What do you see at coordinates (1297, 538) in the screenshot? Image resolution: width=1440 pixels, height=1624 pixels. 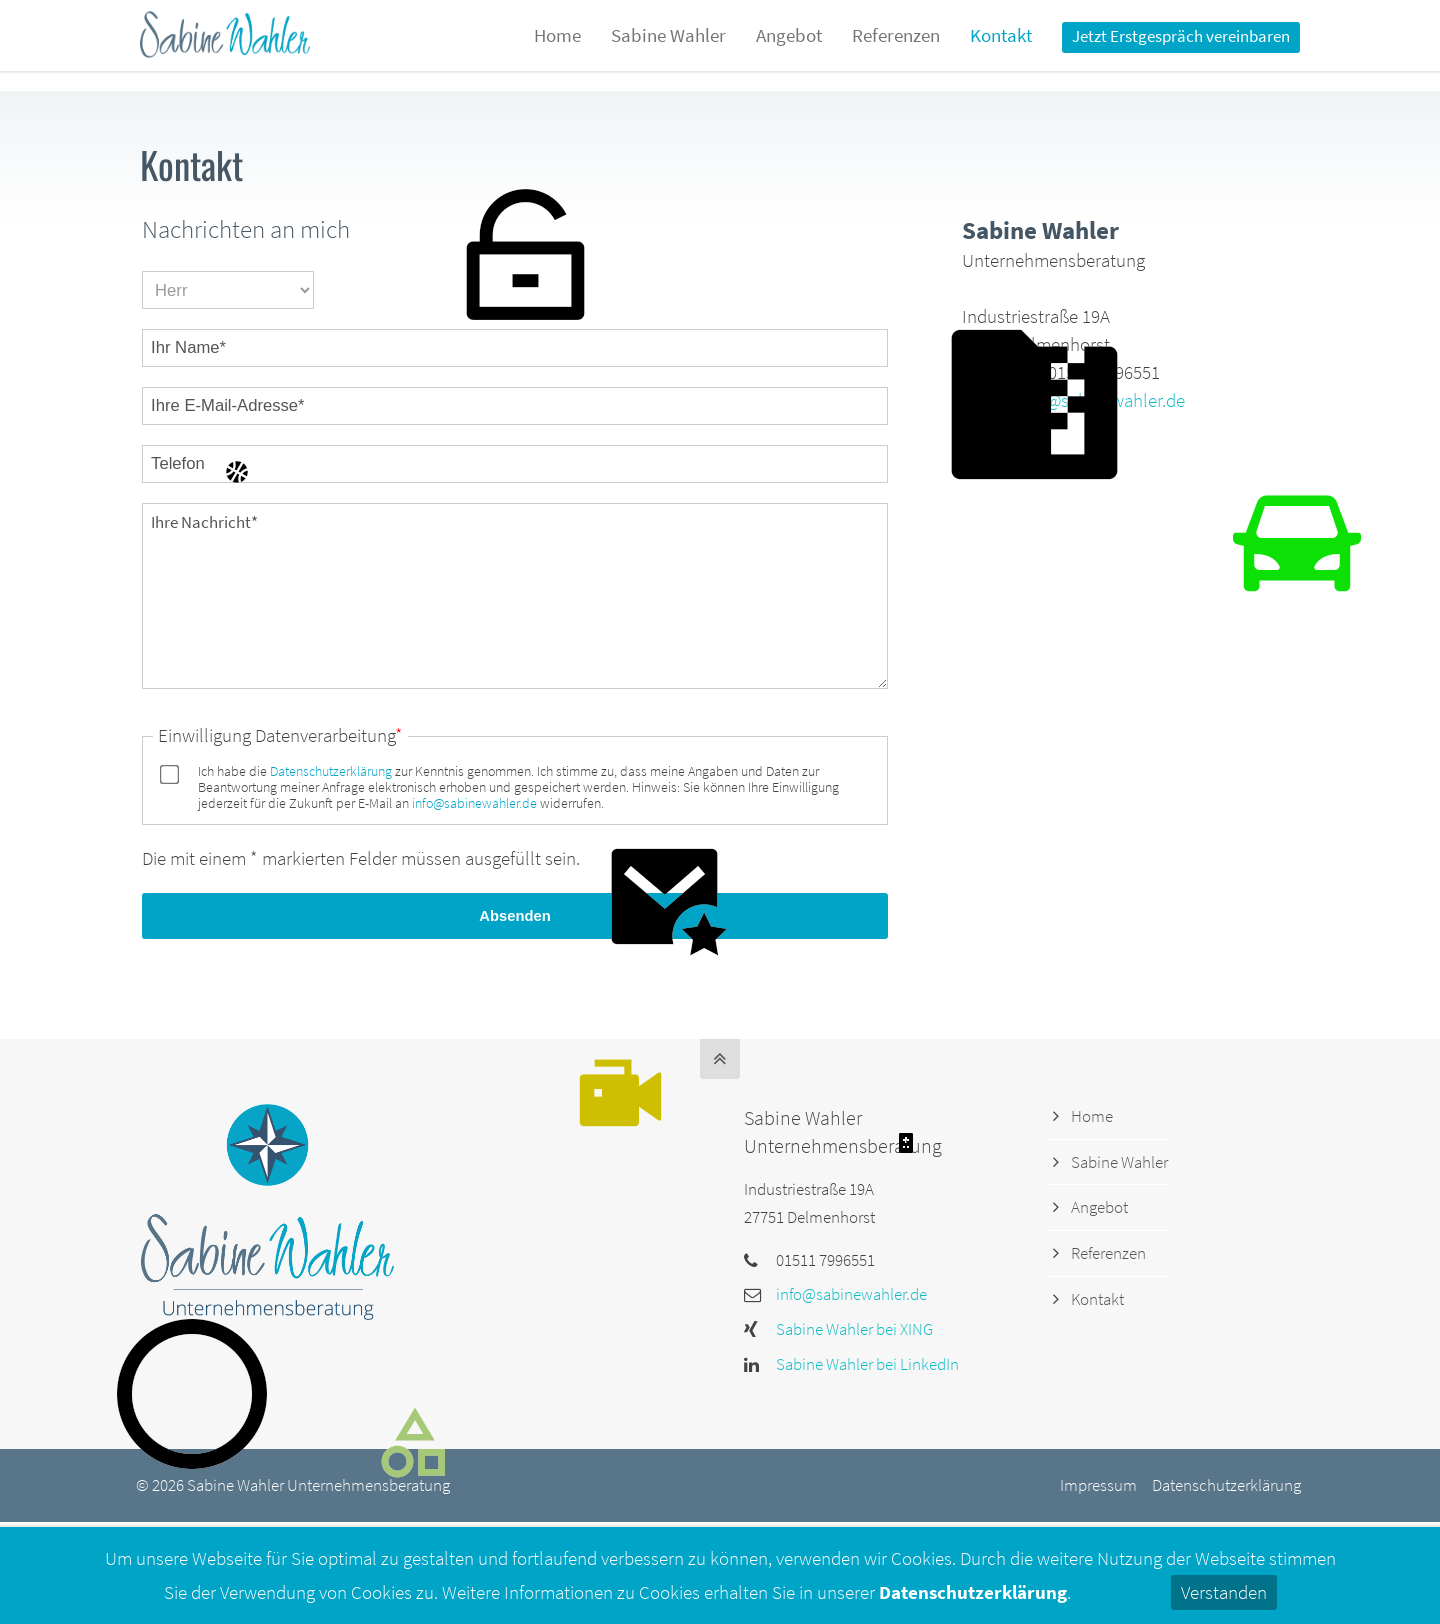 I see `select car or driving mode for navigation` at bounding box center [1297, 538].